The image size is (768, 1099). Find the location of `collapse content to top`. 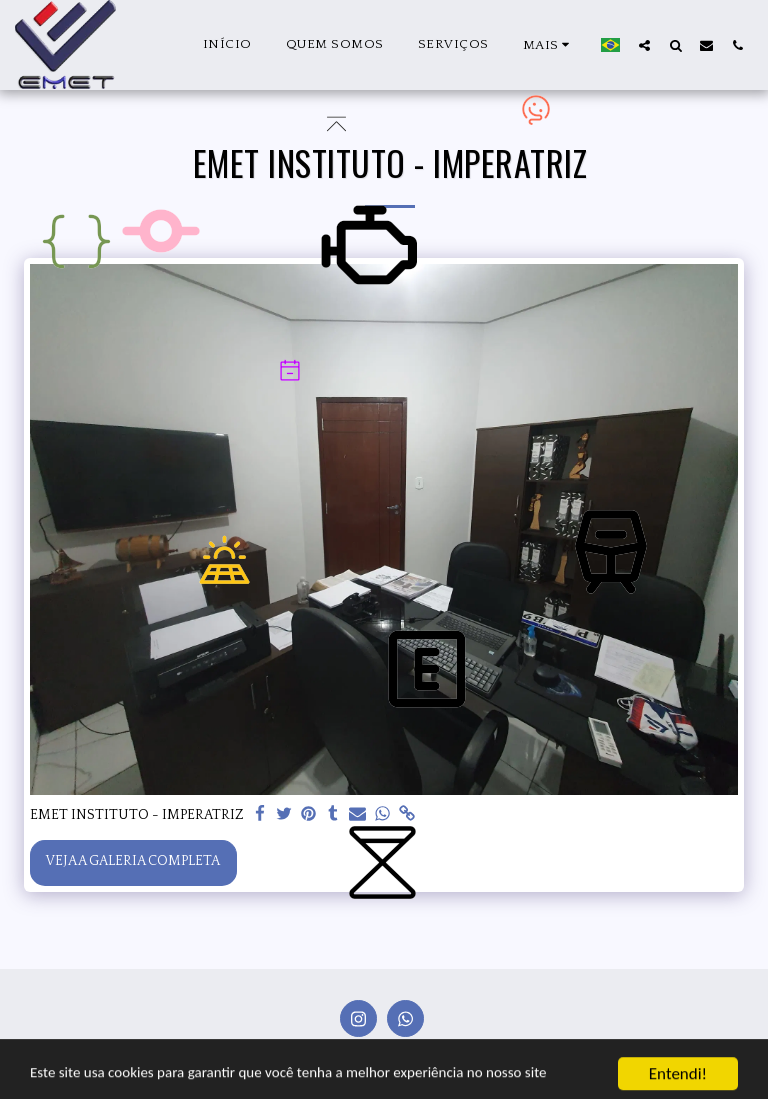

collapse content to top is located at coordinates (336, 123).